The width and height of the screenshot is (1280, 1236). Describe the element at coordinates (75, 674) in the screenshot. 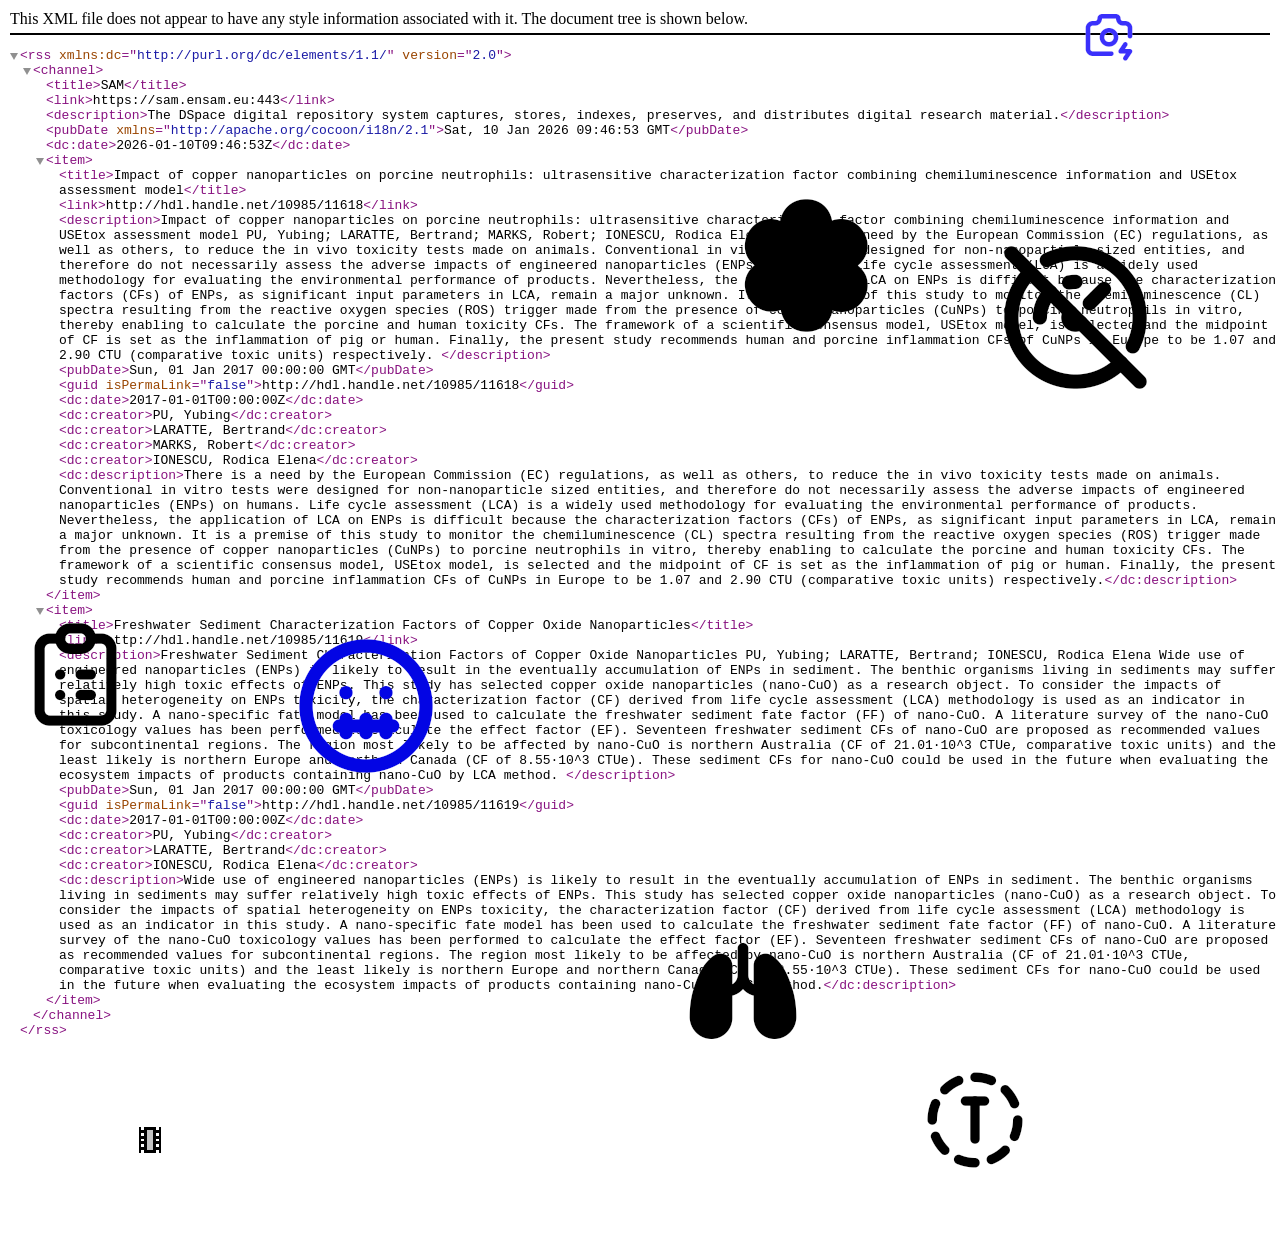

I see `view checklist or task list` at that location.